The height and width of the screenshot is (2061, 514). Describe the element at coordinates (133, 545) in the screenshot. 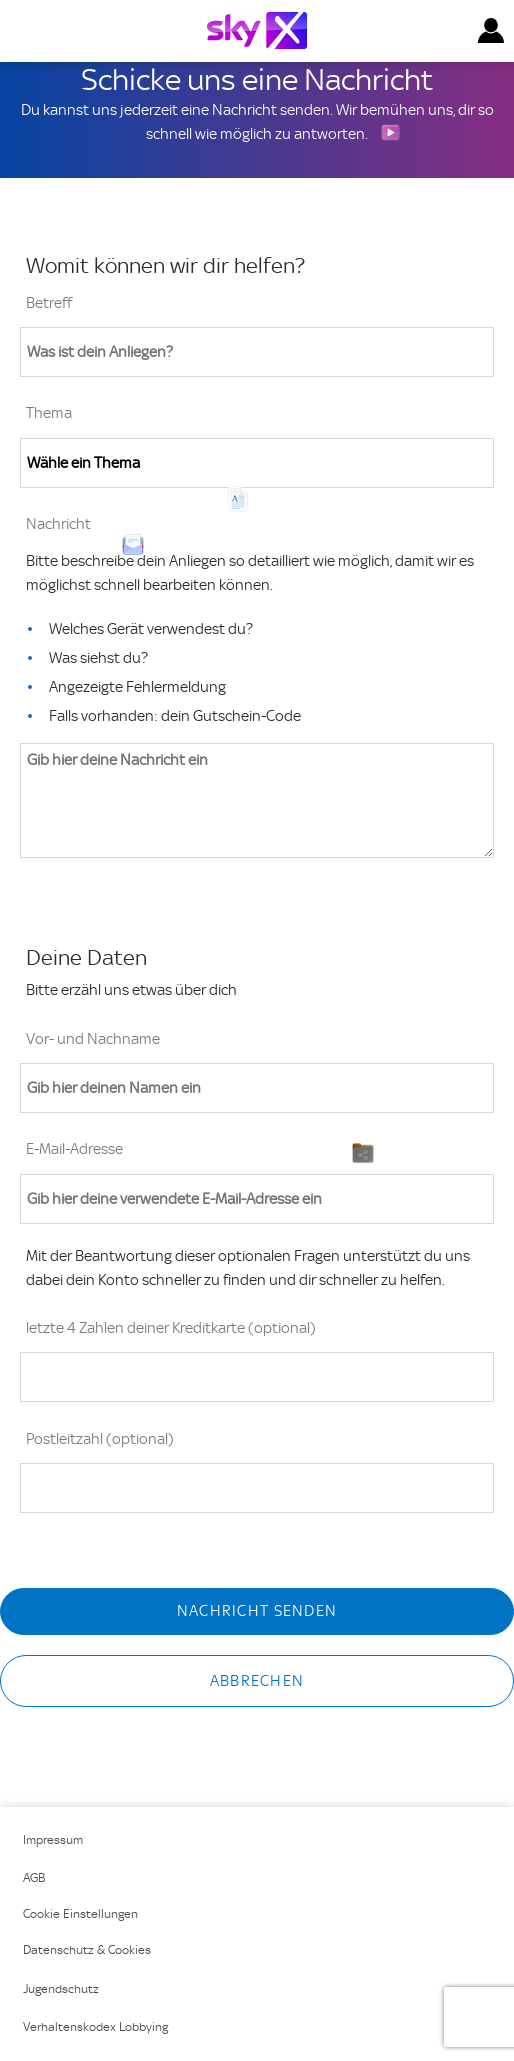

I see `indicates a message has been read` at that location.